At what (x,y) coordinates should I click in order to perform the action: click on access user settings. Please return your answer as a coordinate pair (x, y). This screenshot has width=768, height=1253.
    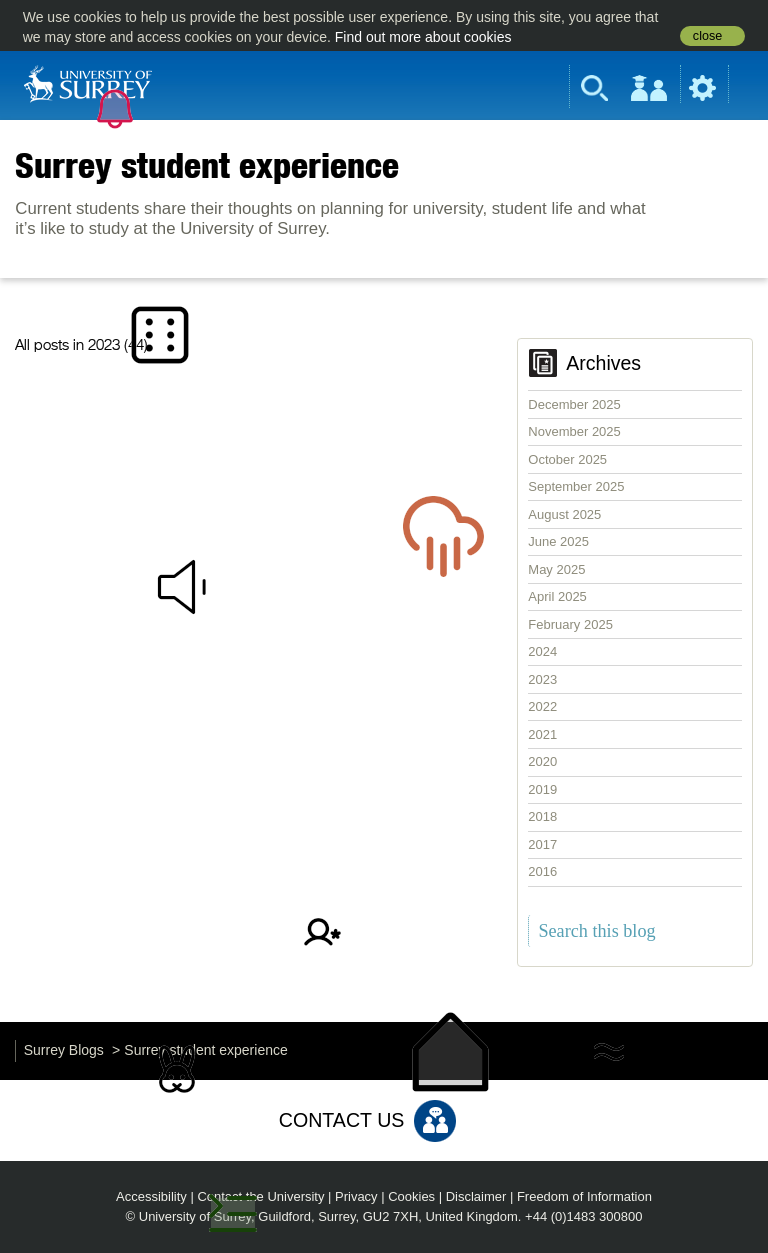
    Looking at the image, I should click on (322, 933).